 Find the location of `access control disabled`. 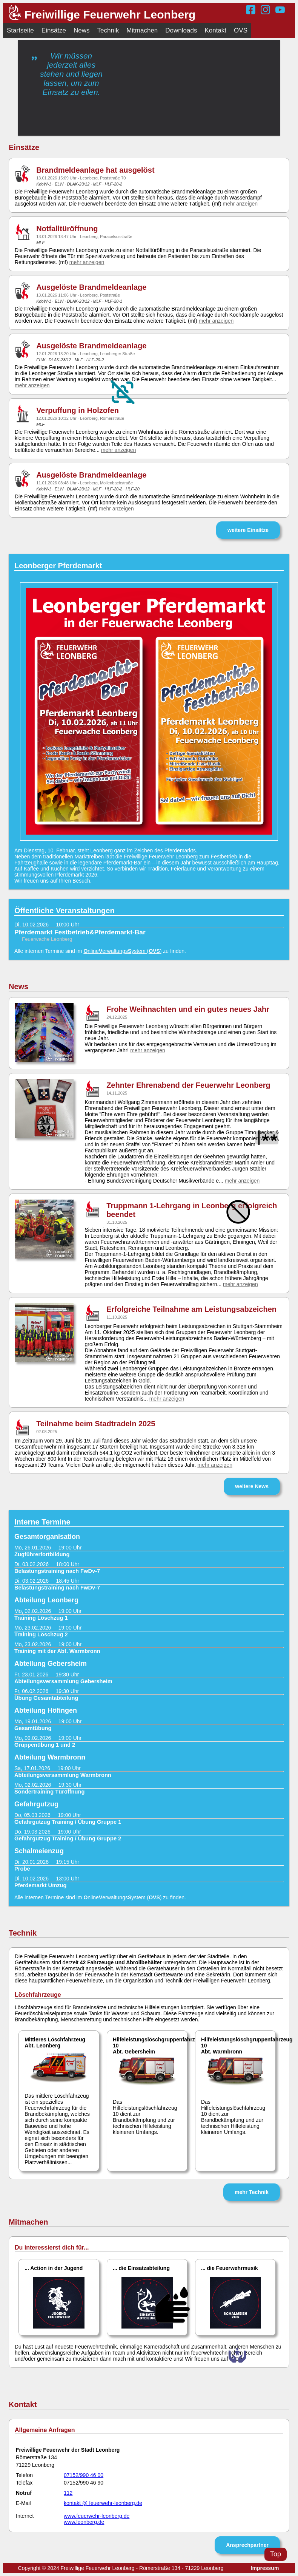

access control disabled is located at coordinates (123, 392).